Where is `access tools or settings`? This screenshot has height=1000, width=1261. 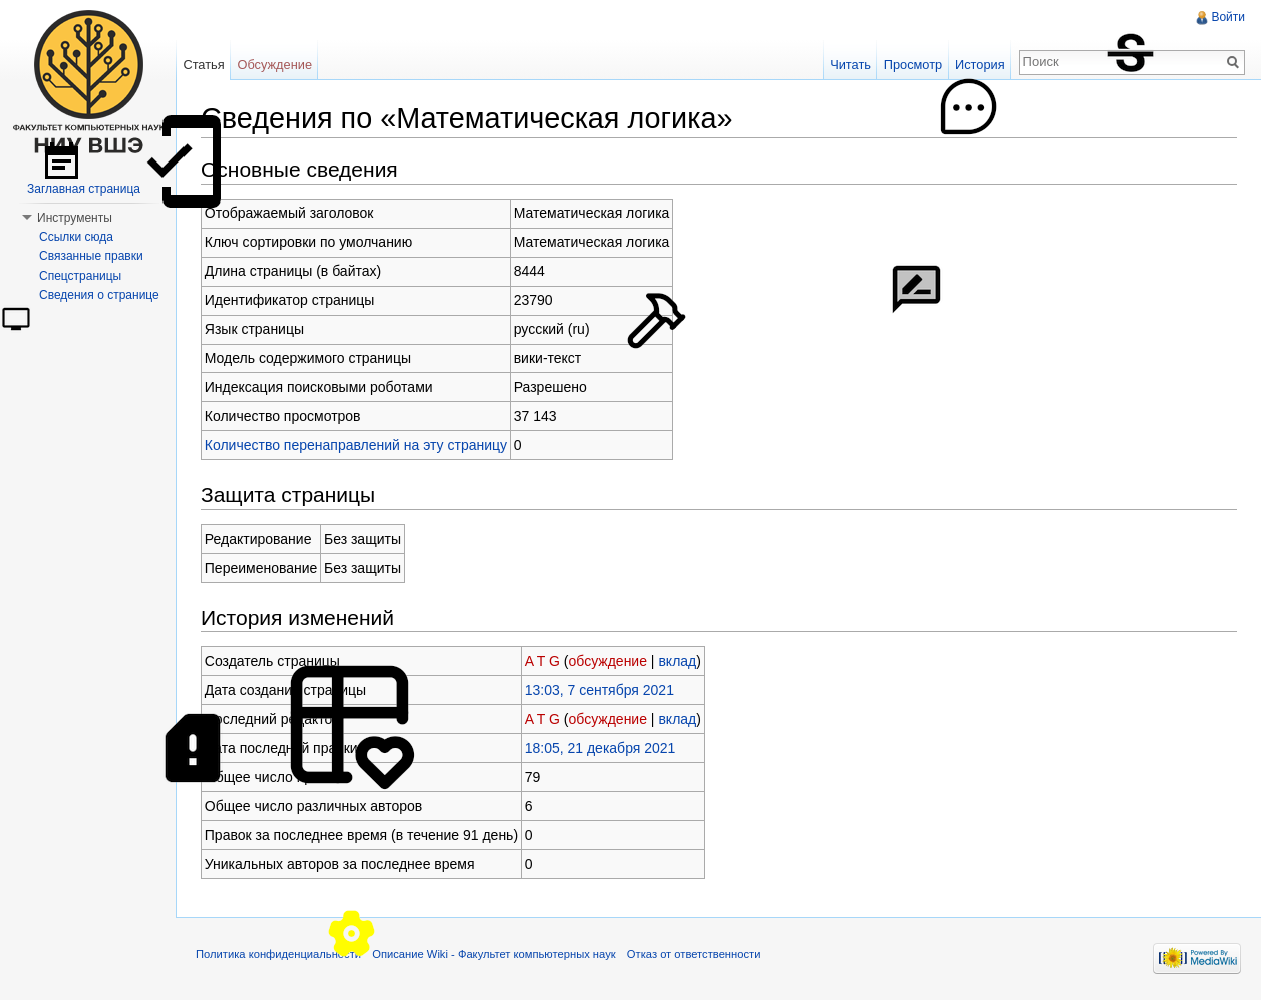 access tools or settings is located at coordinates (656, 319).